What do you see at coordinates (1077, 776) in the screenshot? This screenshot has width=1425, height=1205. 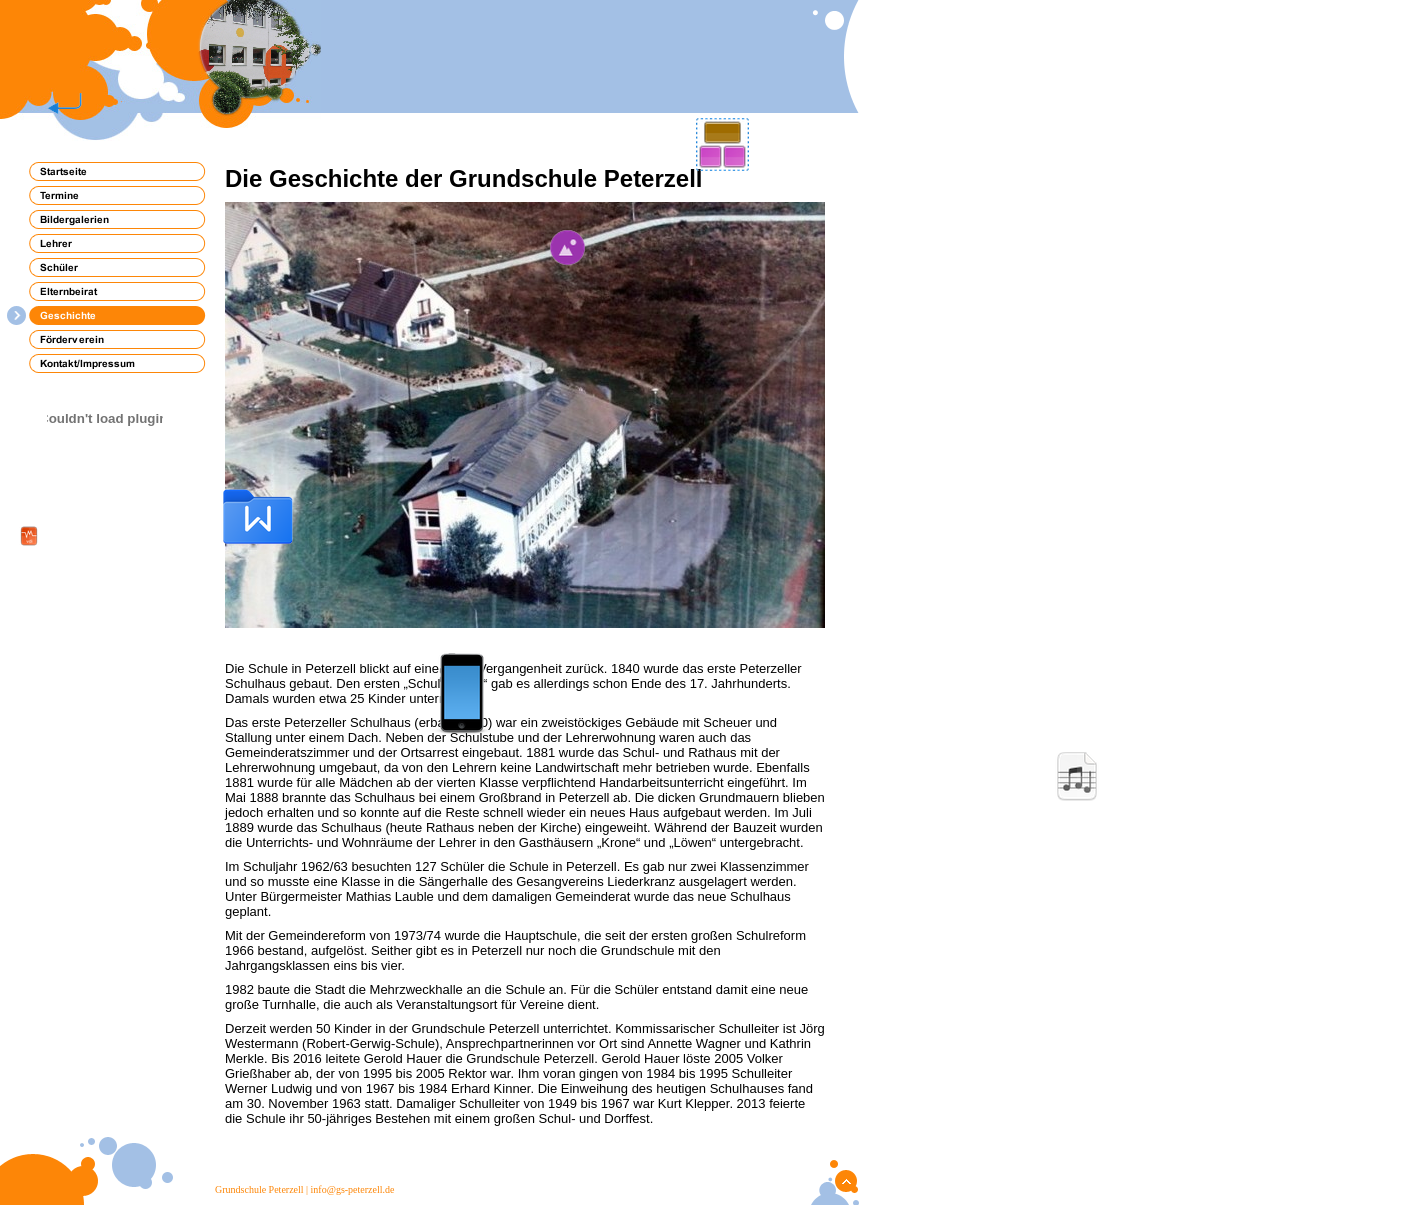 I see `a melody or music audio file` at bounding box center [1077, 776].